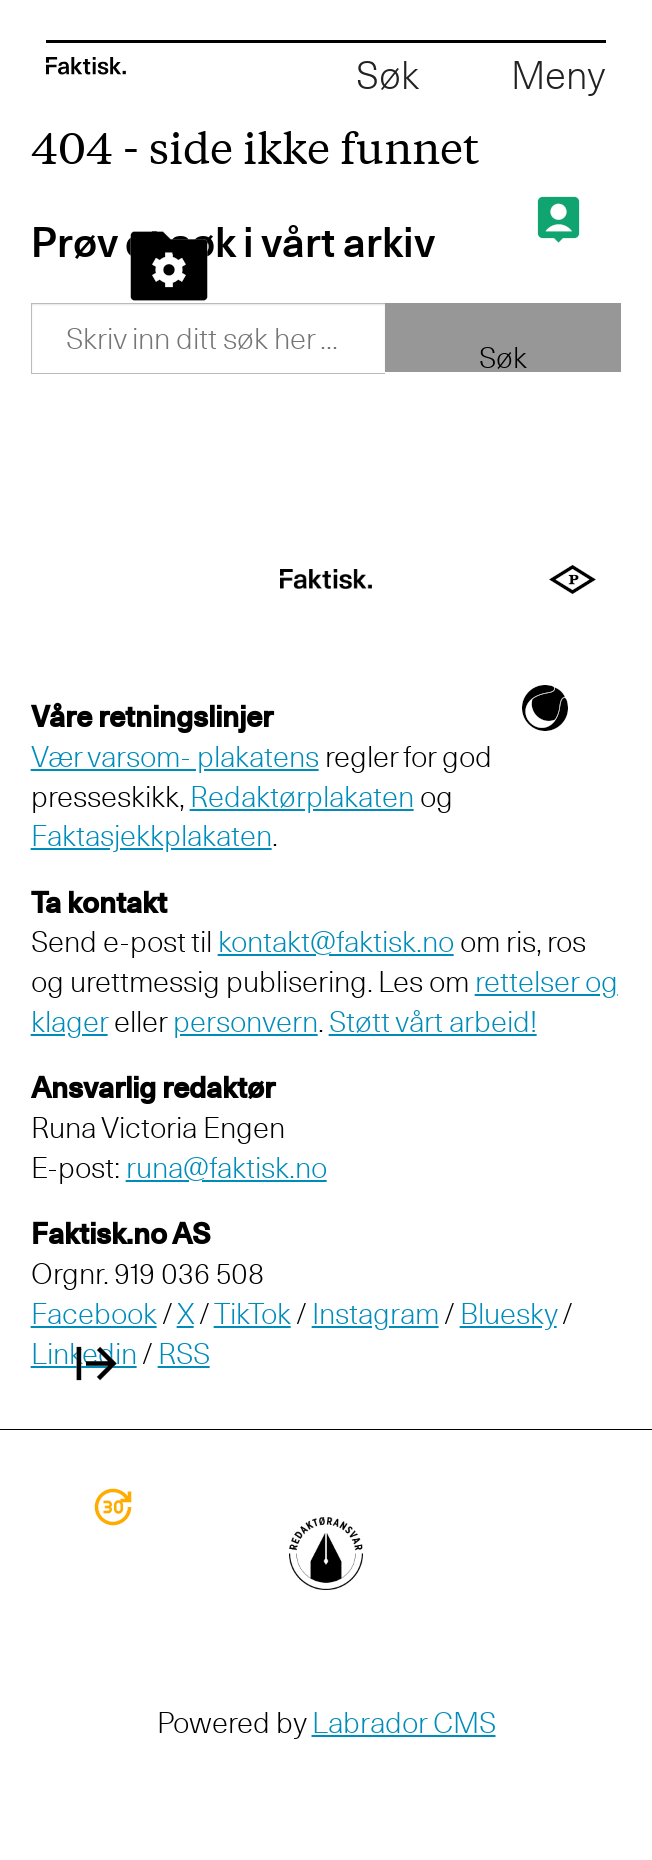 This screenshot has height=1860, width=652. I want to click on open Cinema 4D application, so click(545, 708).